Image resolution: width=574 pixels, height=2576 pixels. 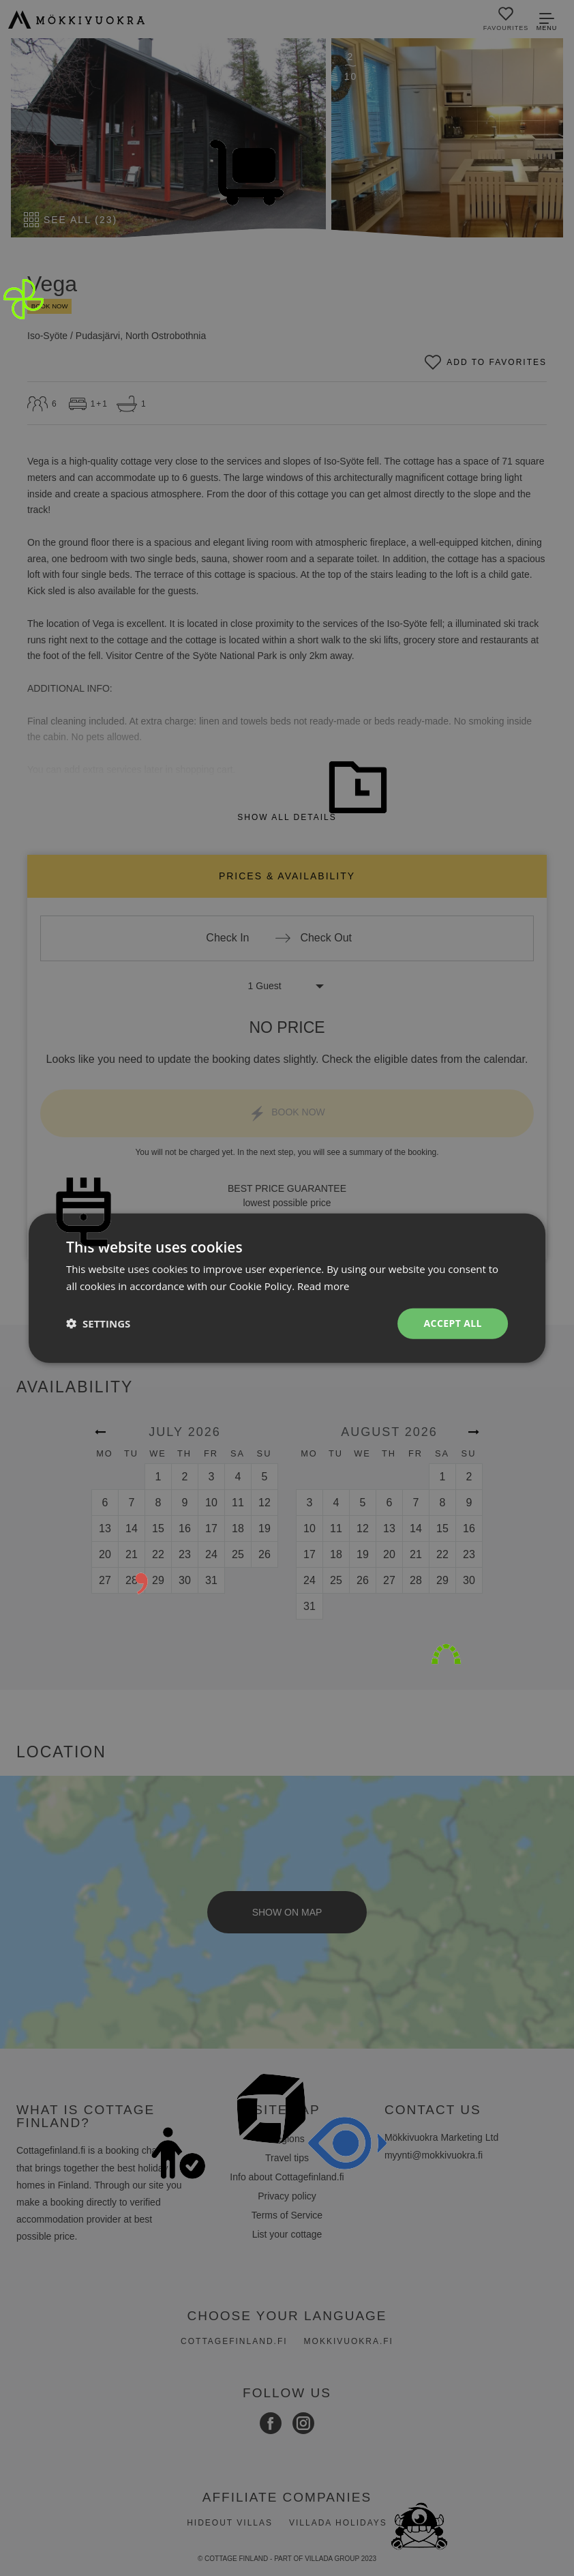 What do you see at coordinates (358, 787) in the screenshot?
I see `view folder history or previous versions` at bounding box center [358, 787].